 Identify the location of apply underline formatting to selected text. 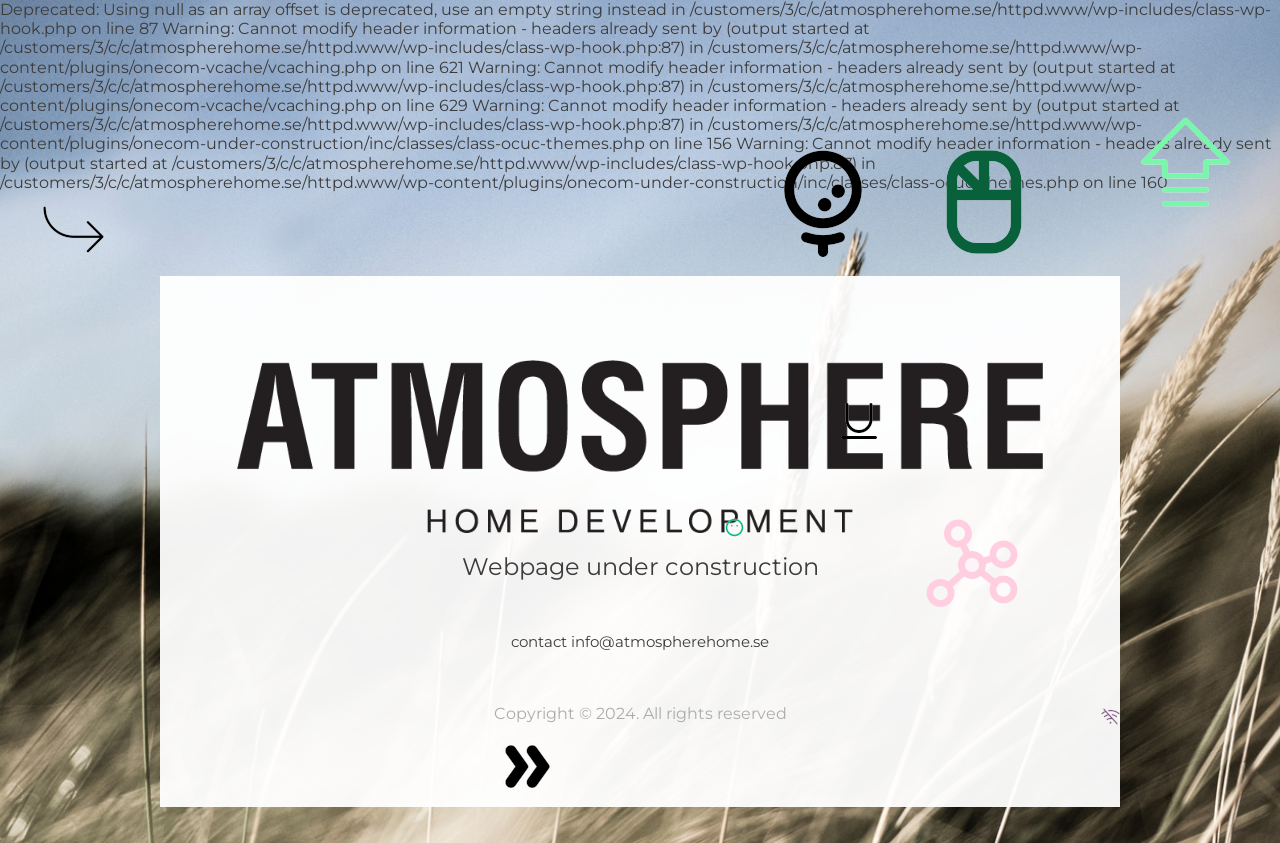
(859, 421).